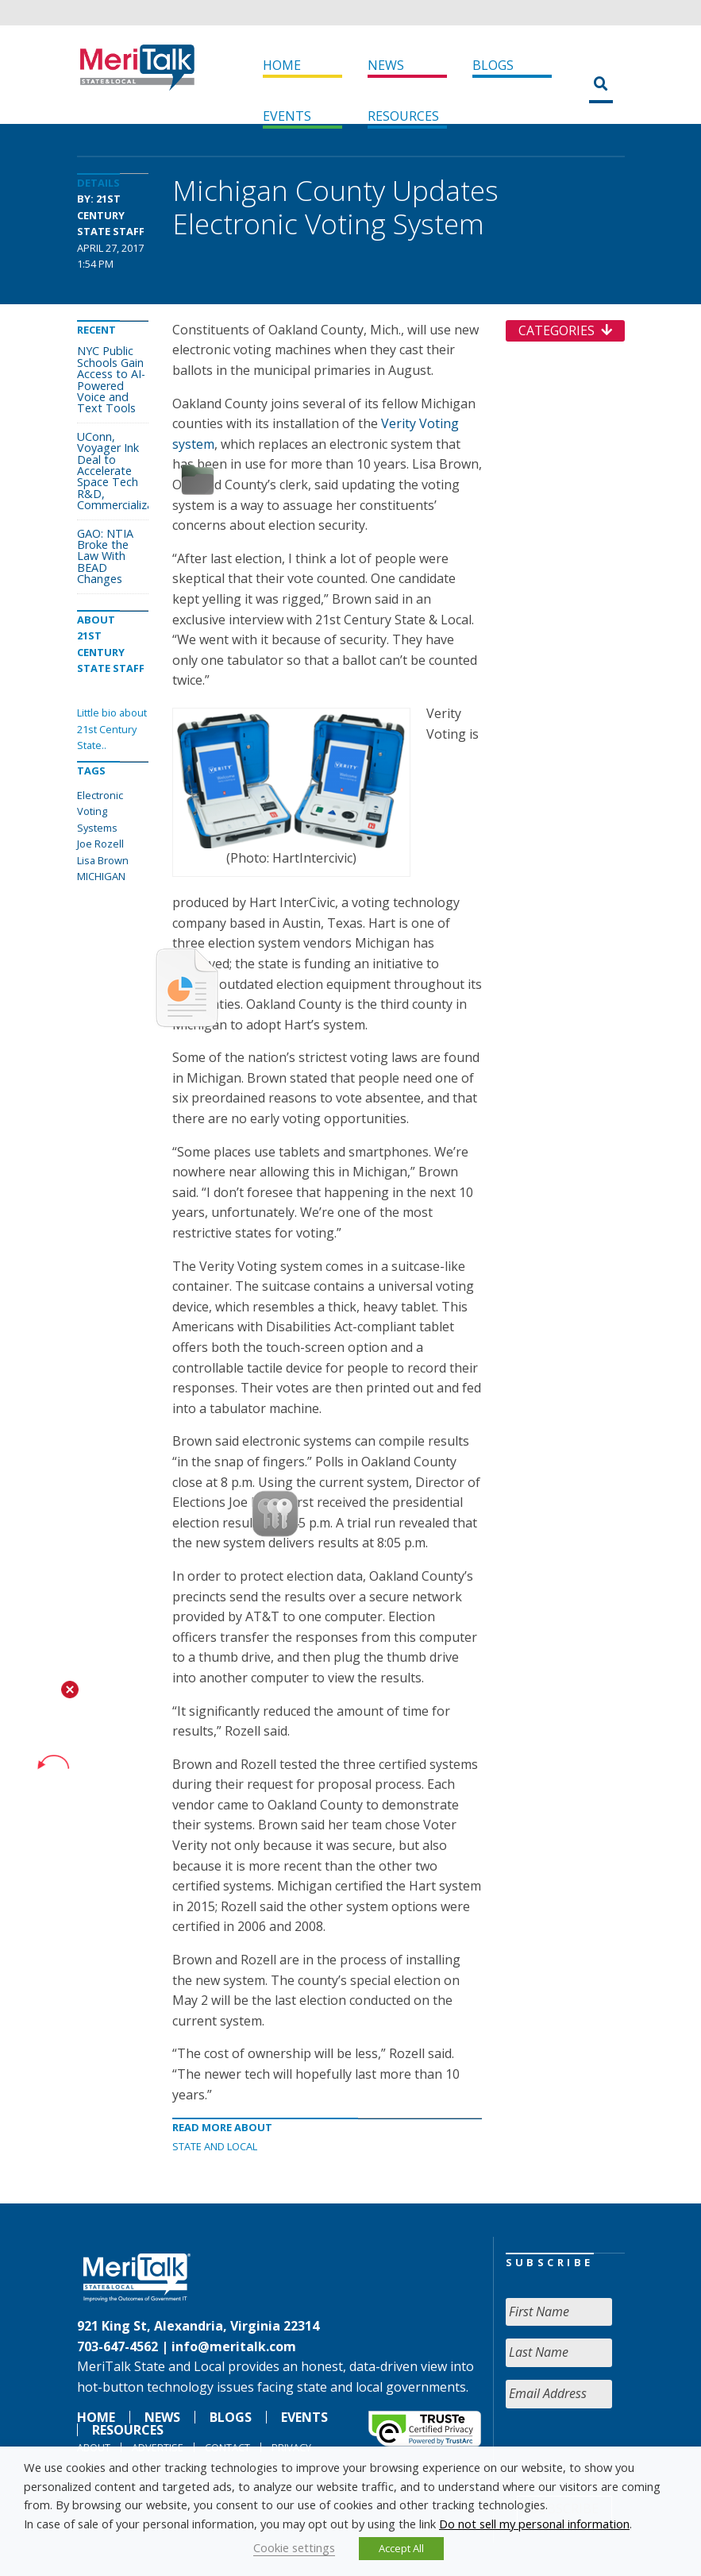 Image resolution: width=701 pixels, height=2576 pixels. I want to click on open the passwords app to manage saved credentials, so click(275, 1513).